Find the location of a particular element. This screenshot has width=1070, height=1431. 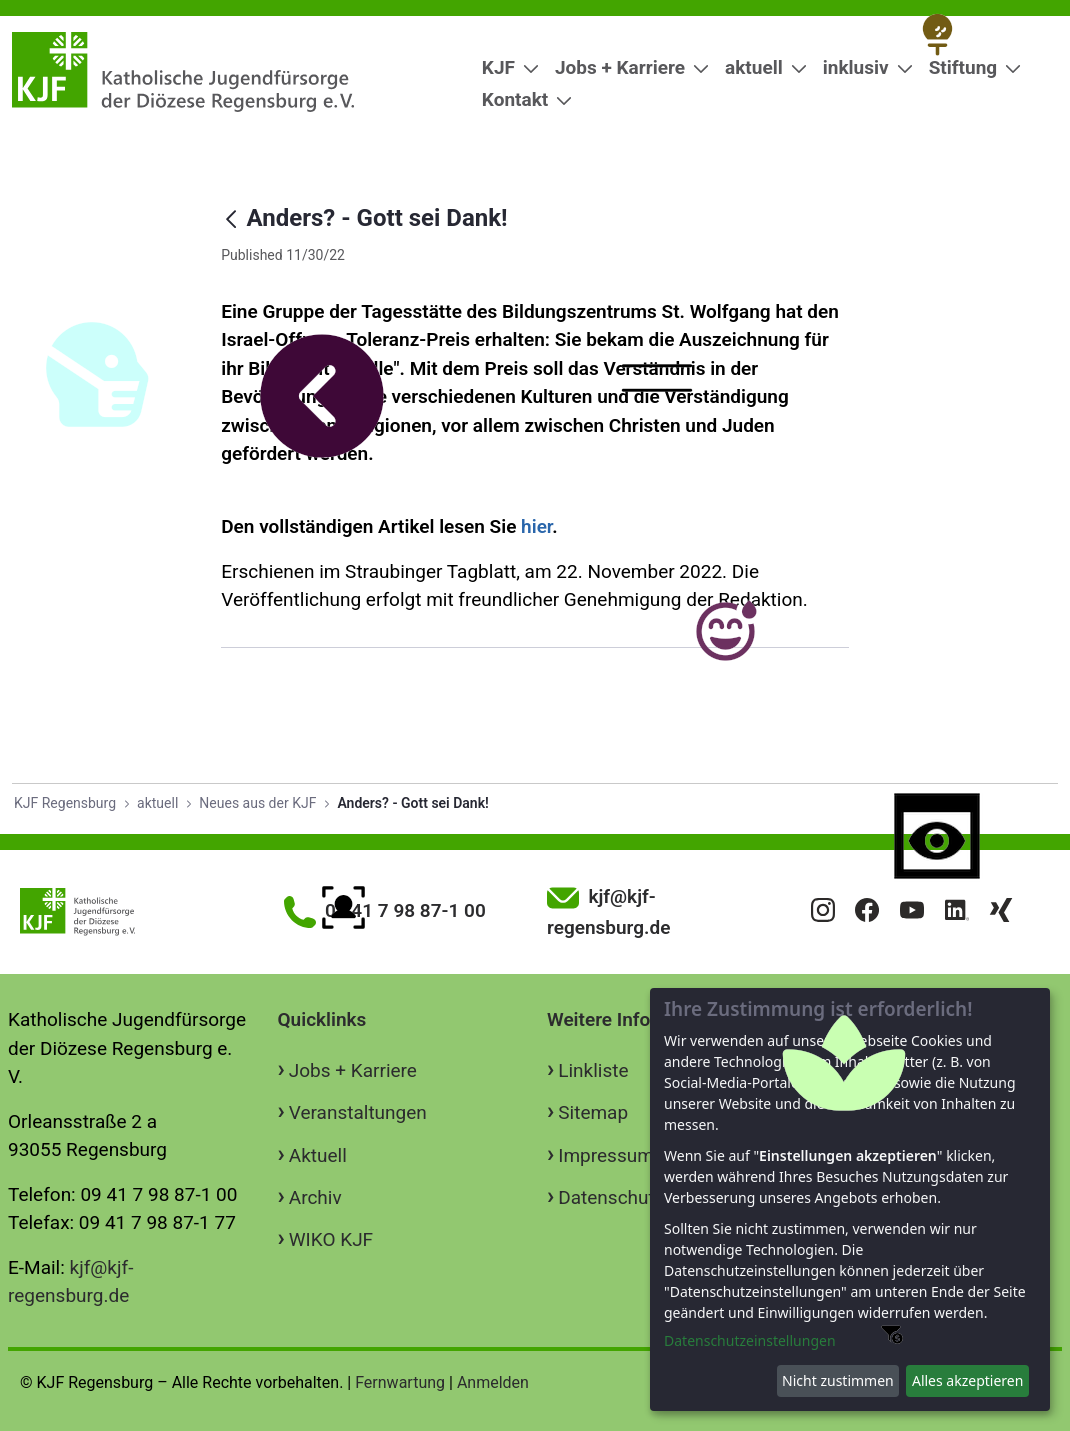

indicates face mask required is located at coordinates (98, 374).